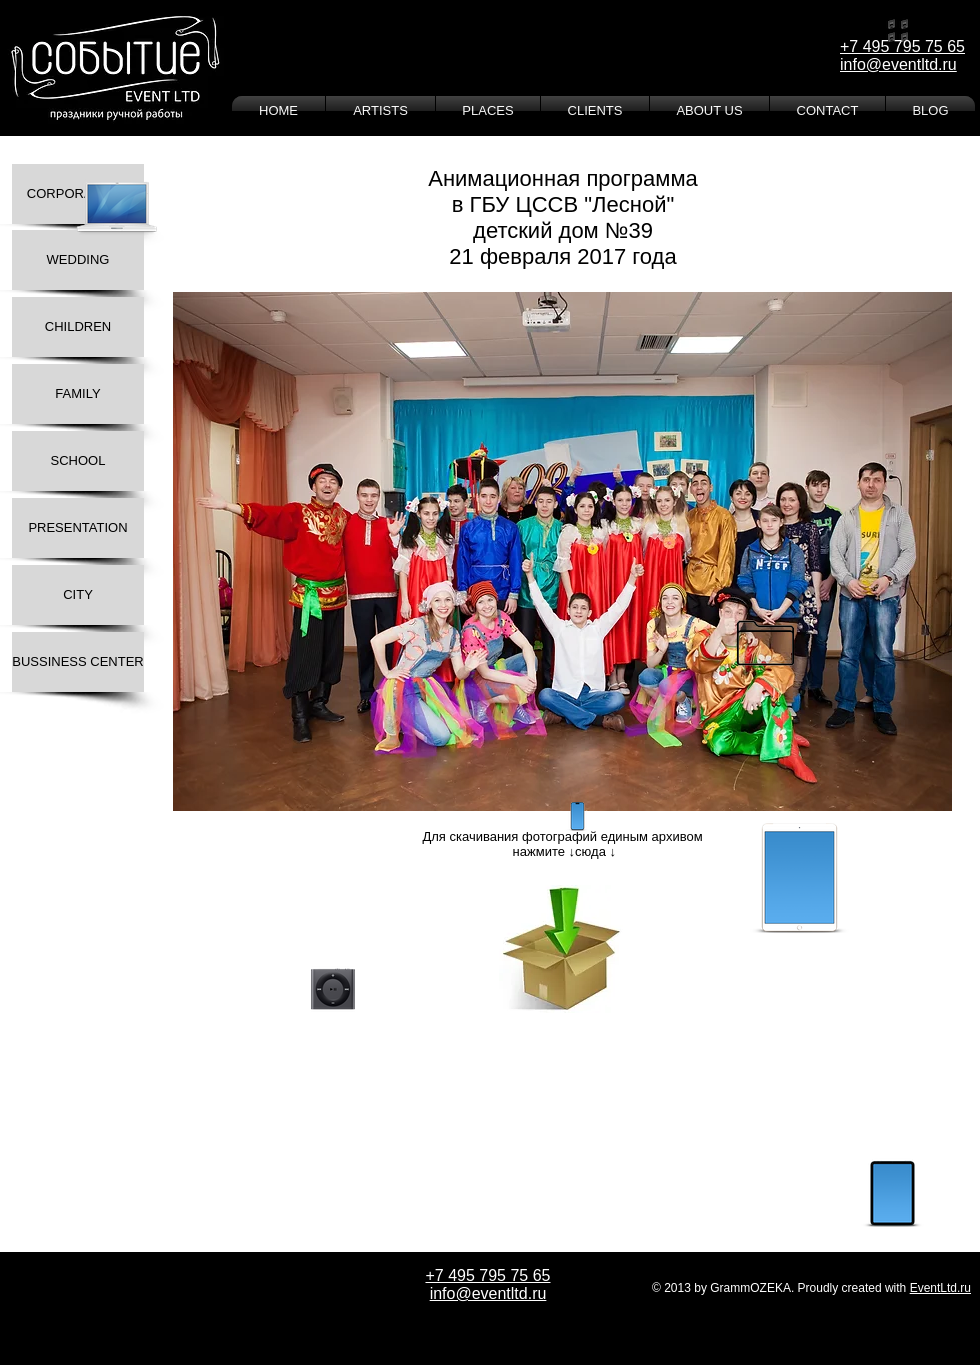 The width and height of the screenshot is (980, 1365). I want to click on manage your connected iPod shuffle device, so click(333, 989).